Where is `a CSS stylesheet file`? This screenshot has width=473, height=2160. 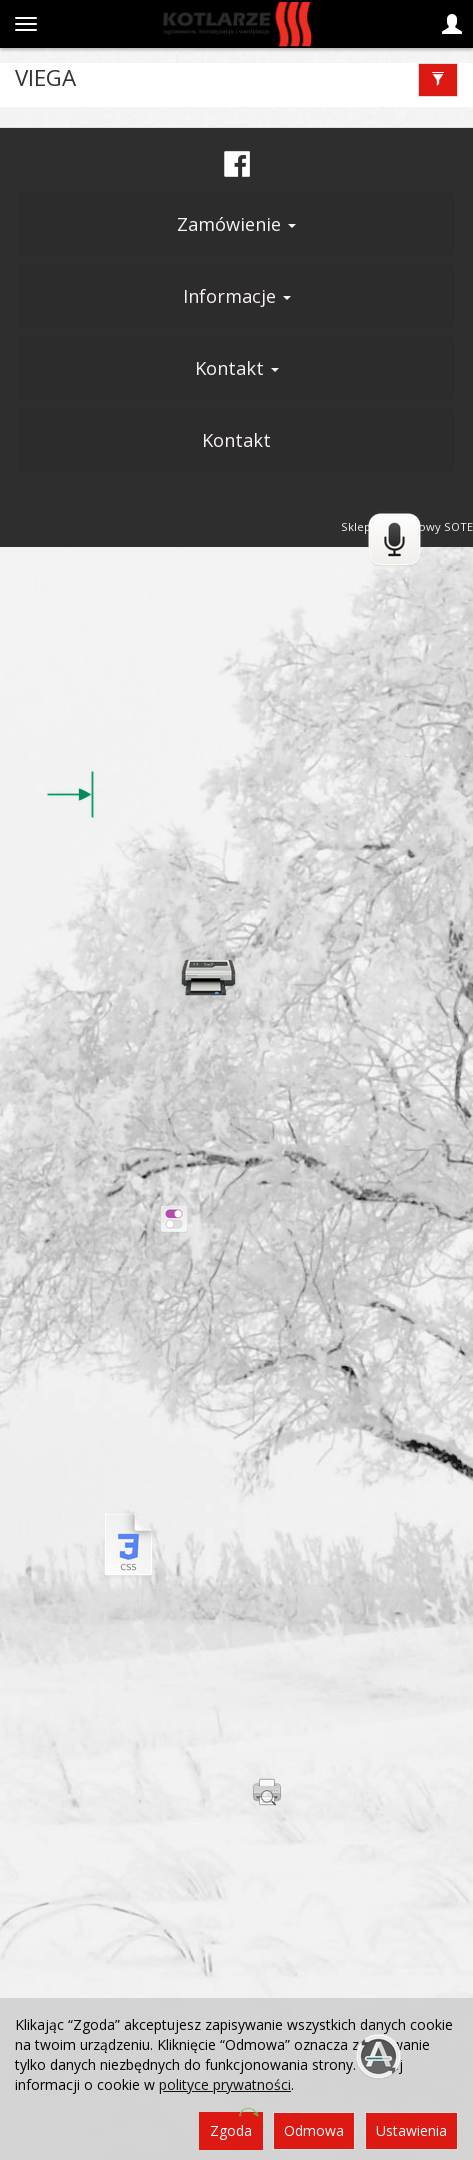 a CSS stylesheet file is located at coordinates (128, 1545).